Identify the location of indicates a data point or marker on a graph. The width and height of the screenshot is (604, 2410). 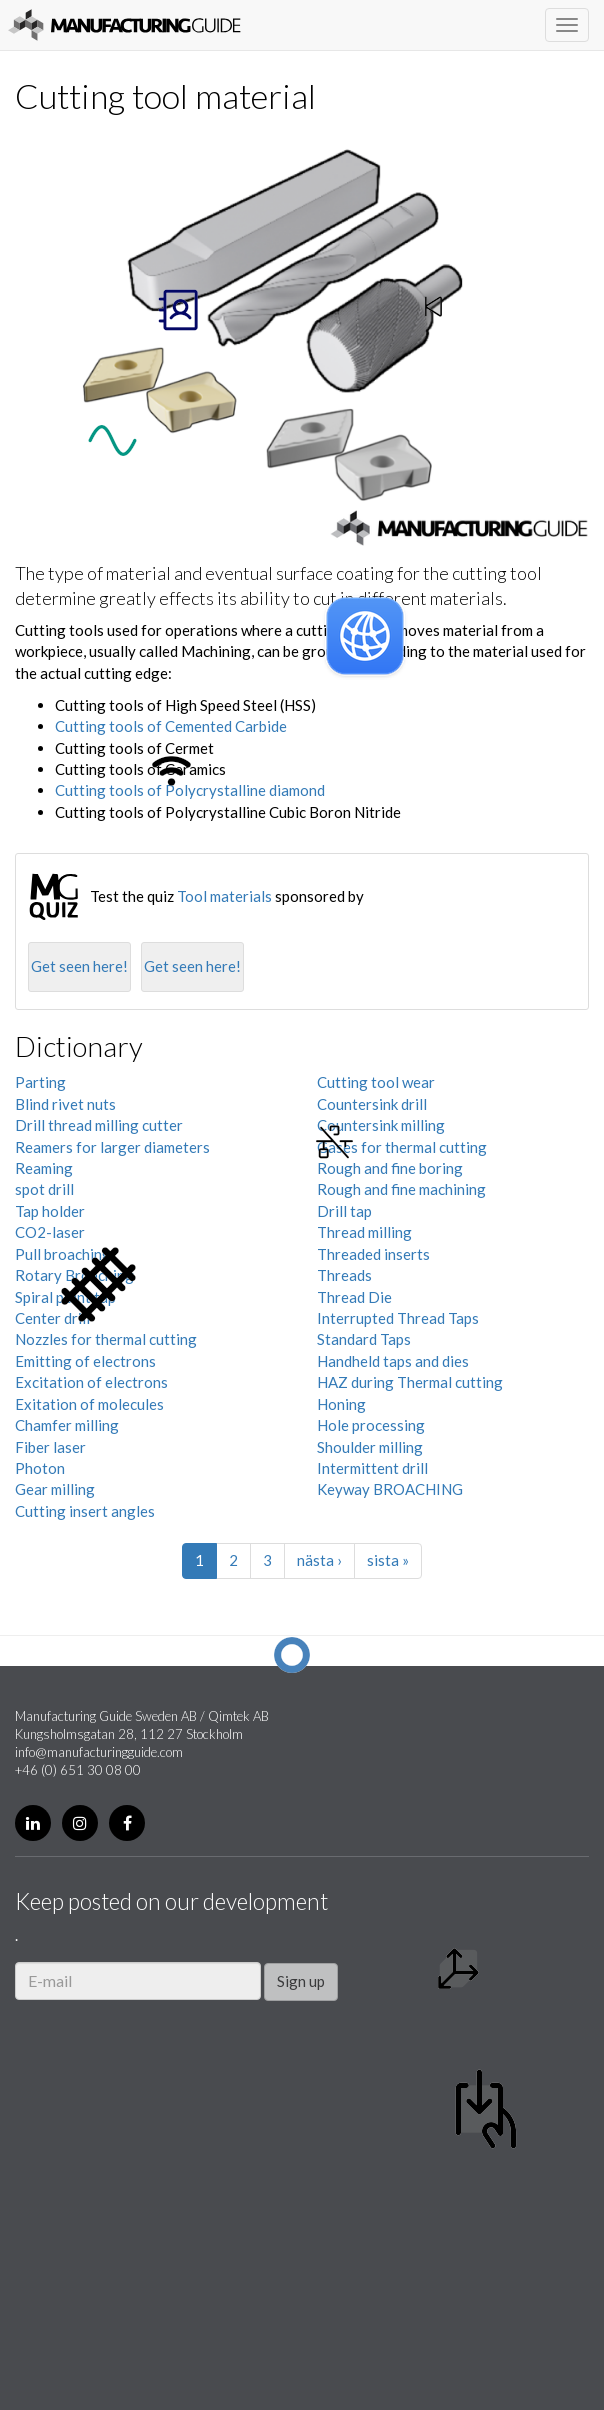
(292, 1655).